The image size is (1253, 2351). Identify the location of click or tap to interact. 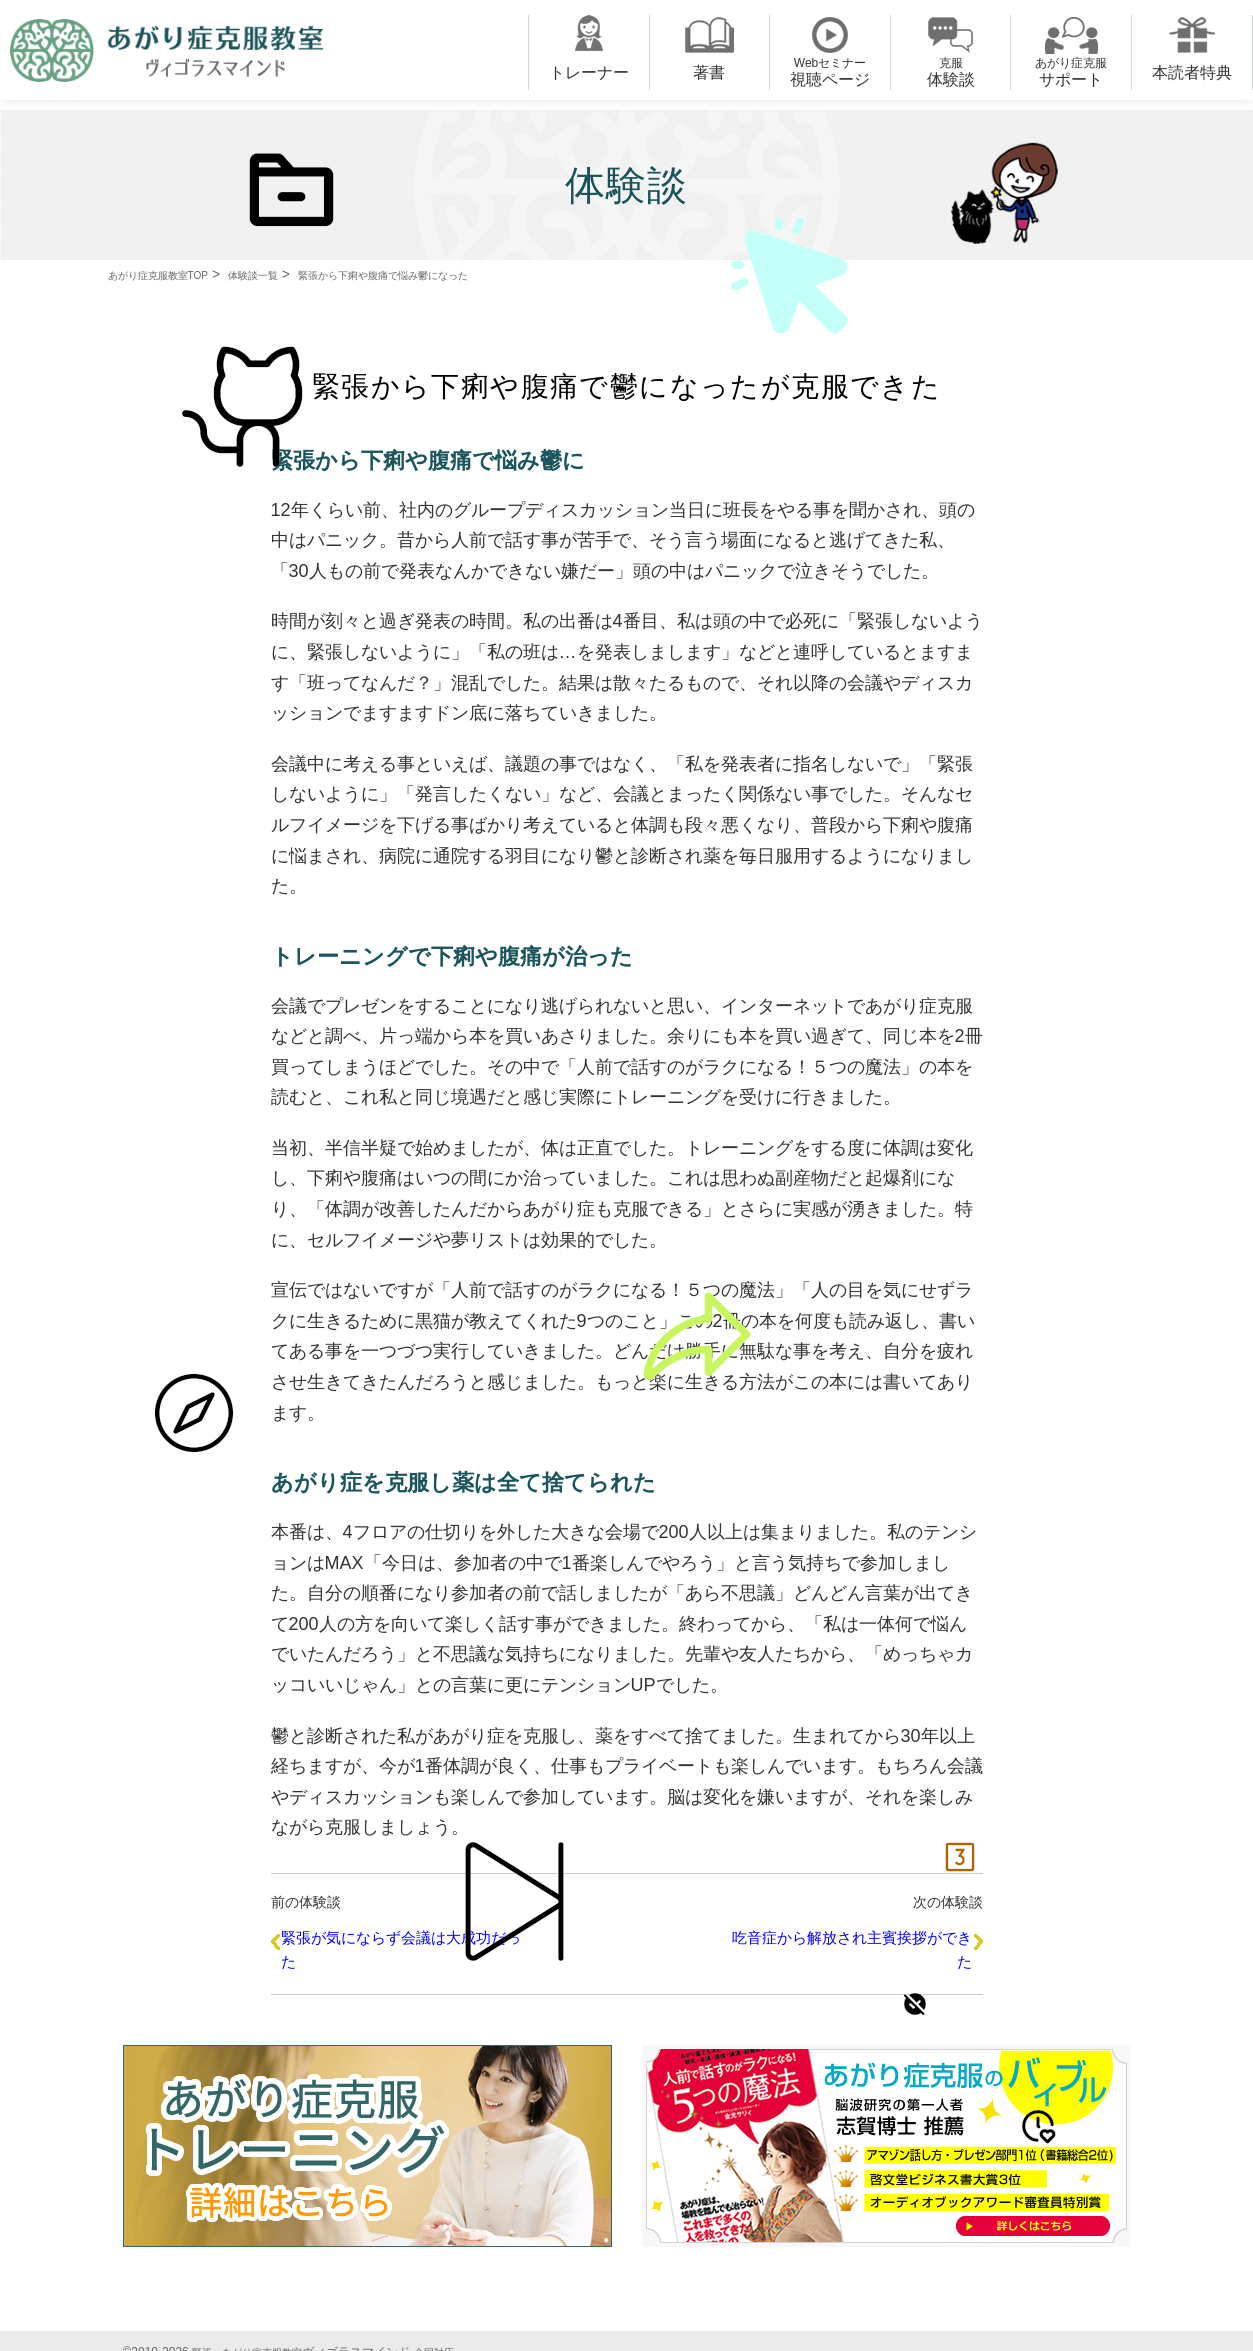
(796, 282).